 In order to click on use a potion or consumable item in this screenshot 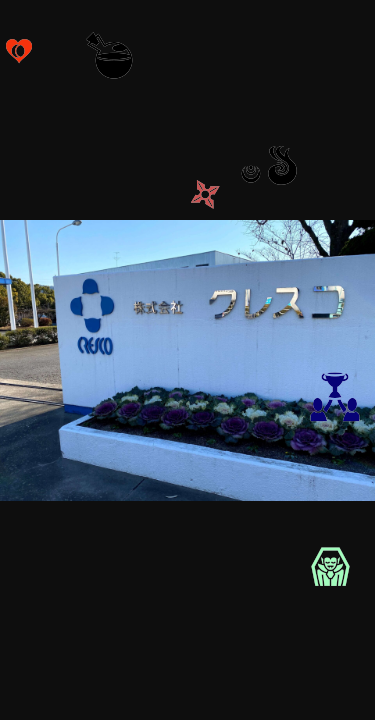, I will do `click(109, 55)`.